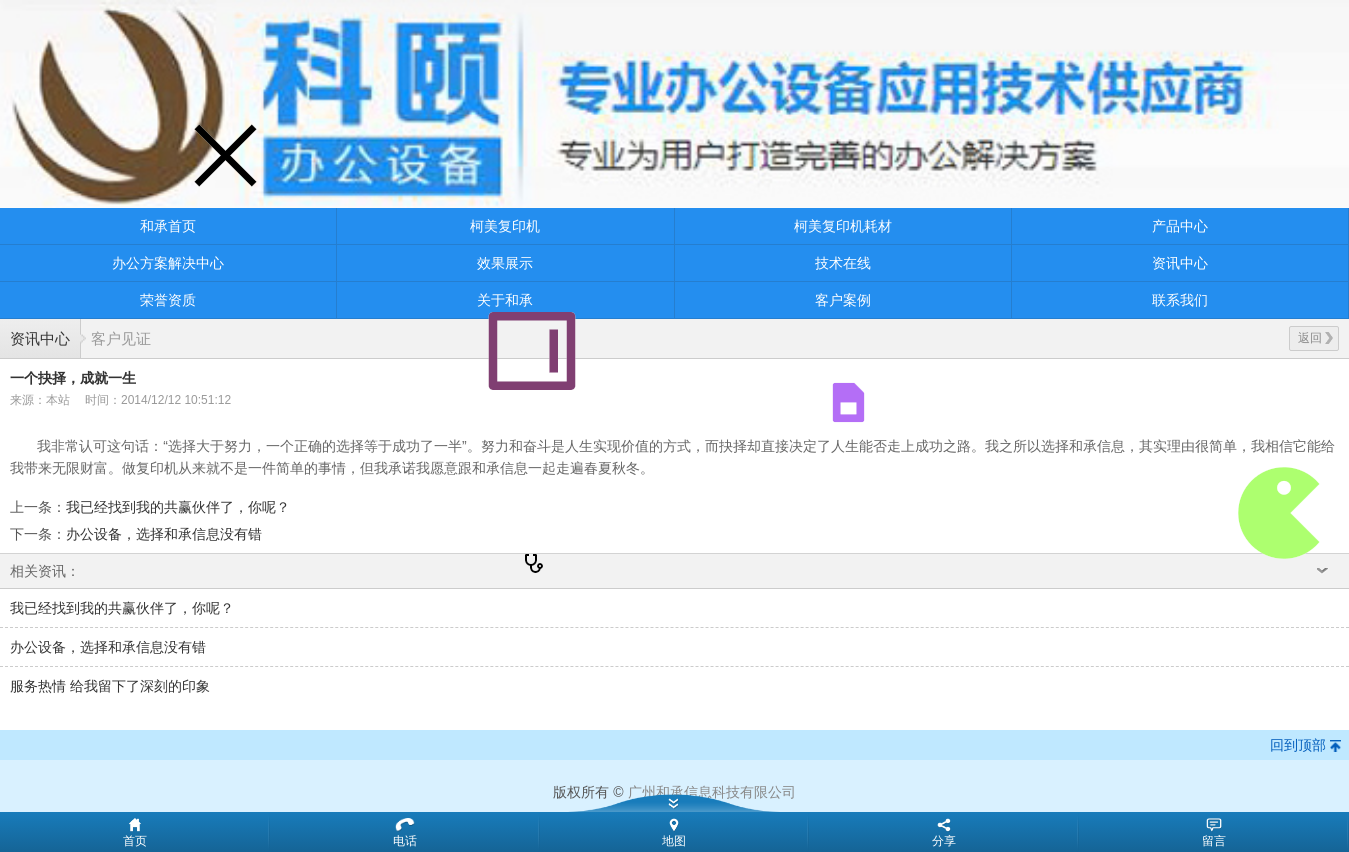 The height and width of the screenshot is (852, 1349). I want to click on open games or gaming section, so click(1284, 513).